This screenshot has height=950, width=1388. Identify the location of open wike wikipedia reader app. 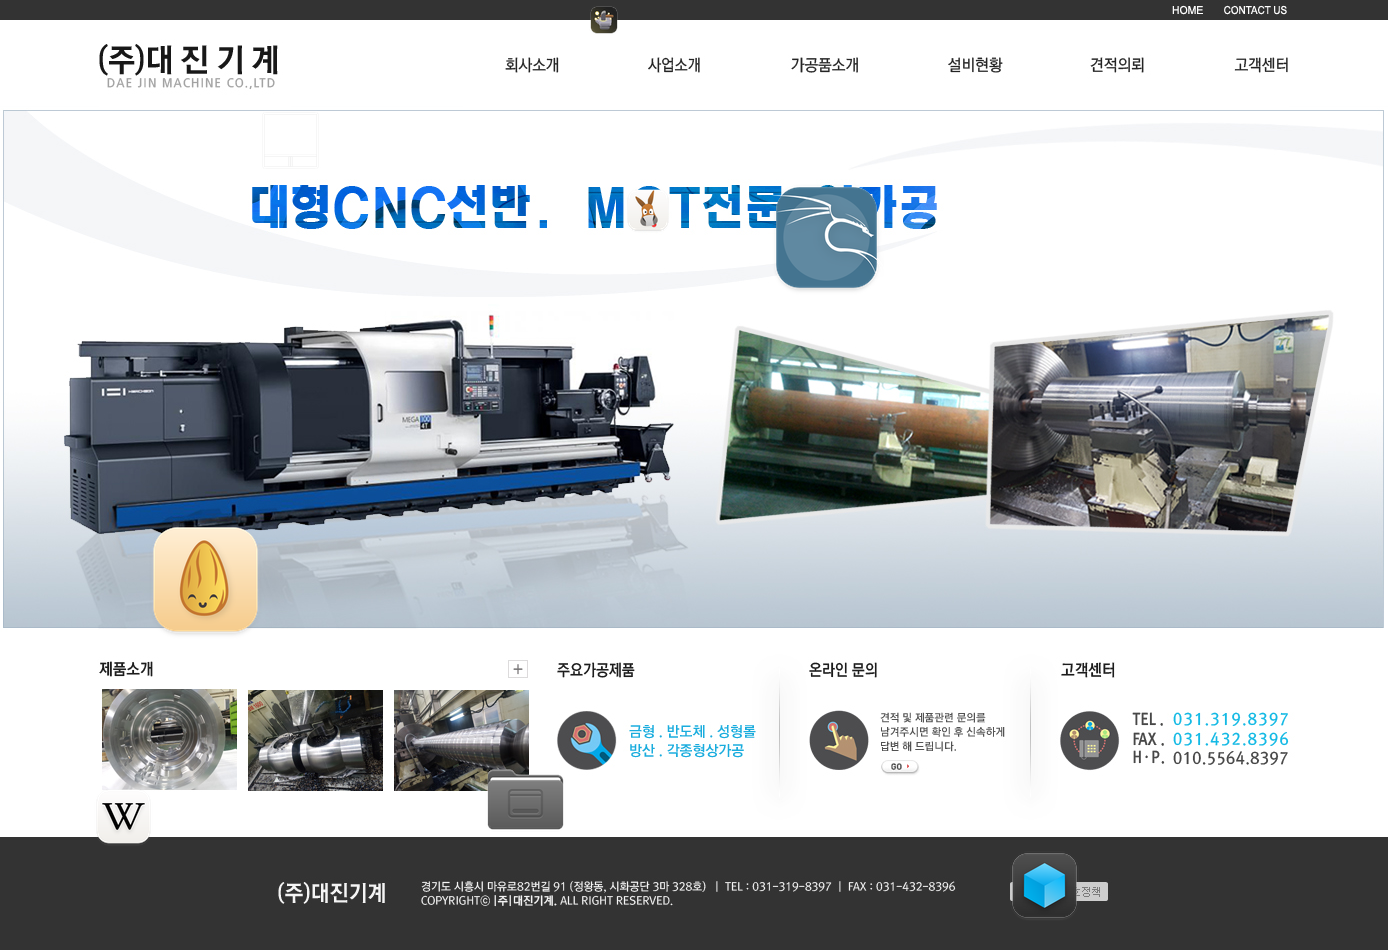
(123, 816).